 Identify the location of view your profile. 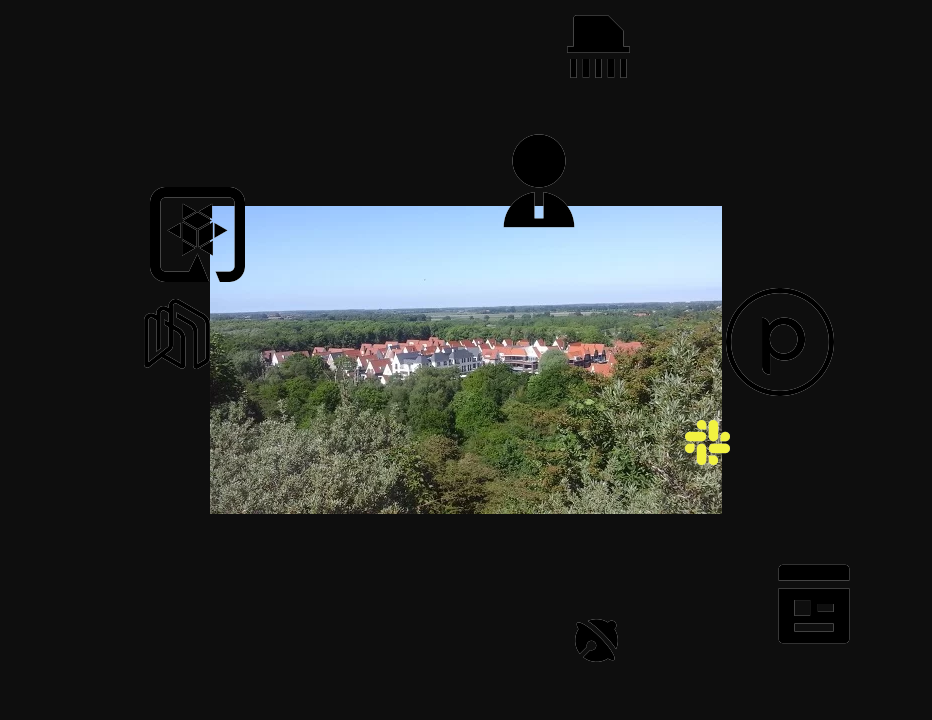
(539, 183).